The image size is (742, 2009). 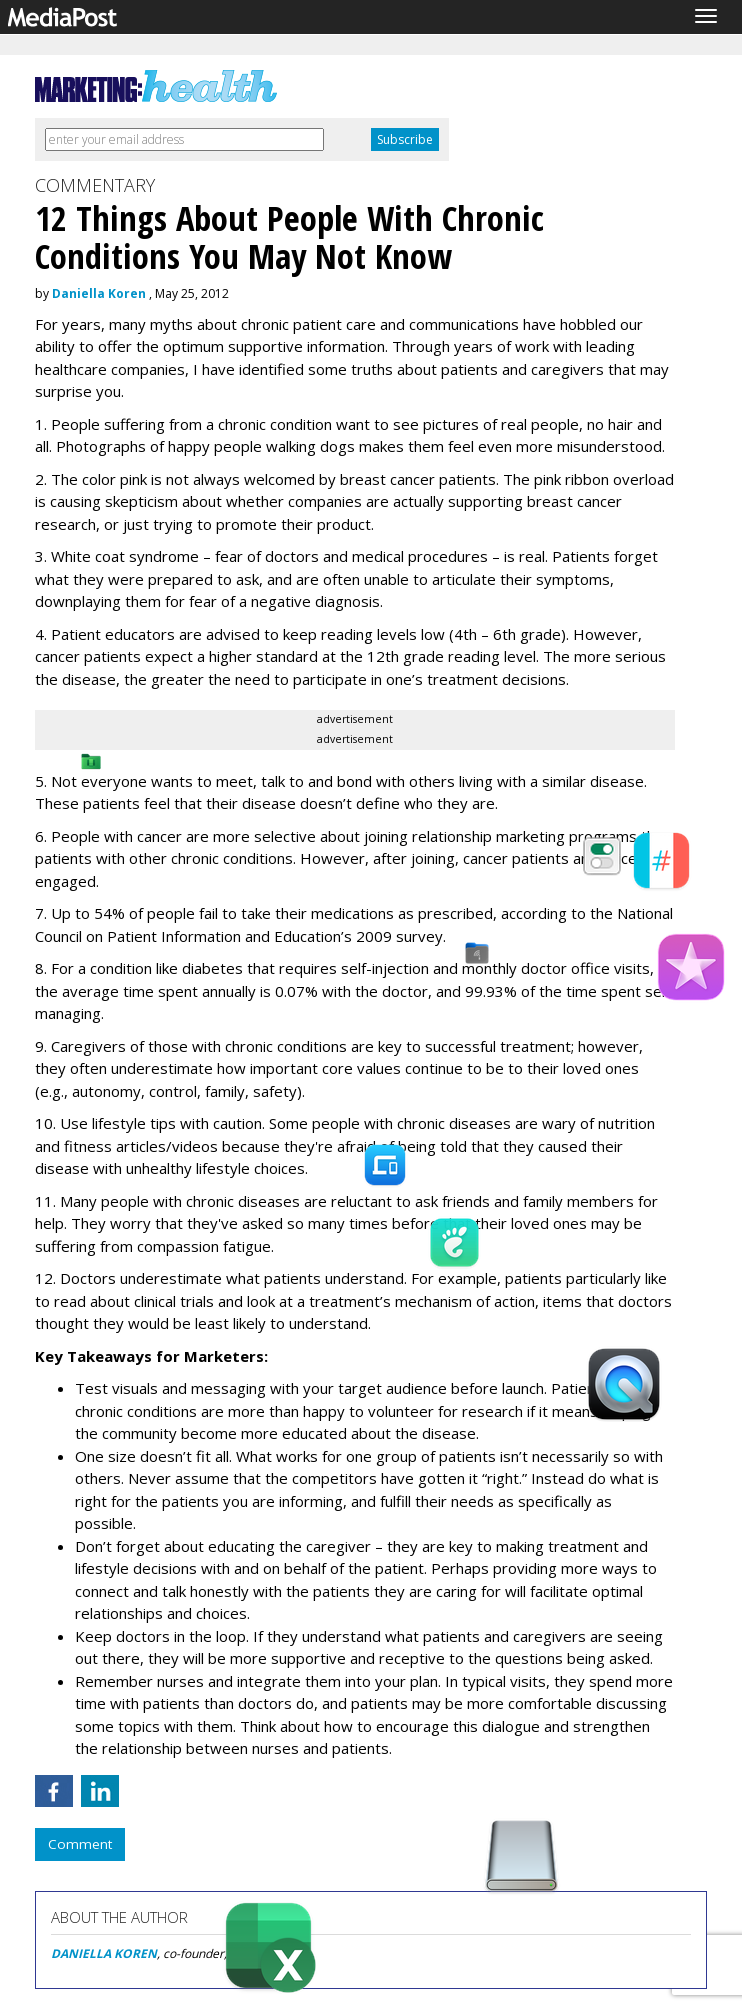 What do you see at coordinates (661, 860) in the screenshot?
I see `launch ryujinx nintendo switch emulator` at bounding box center [661, 860].